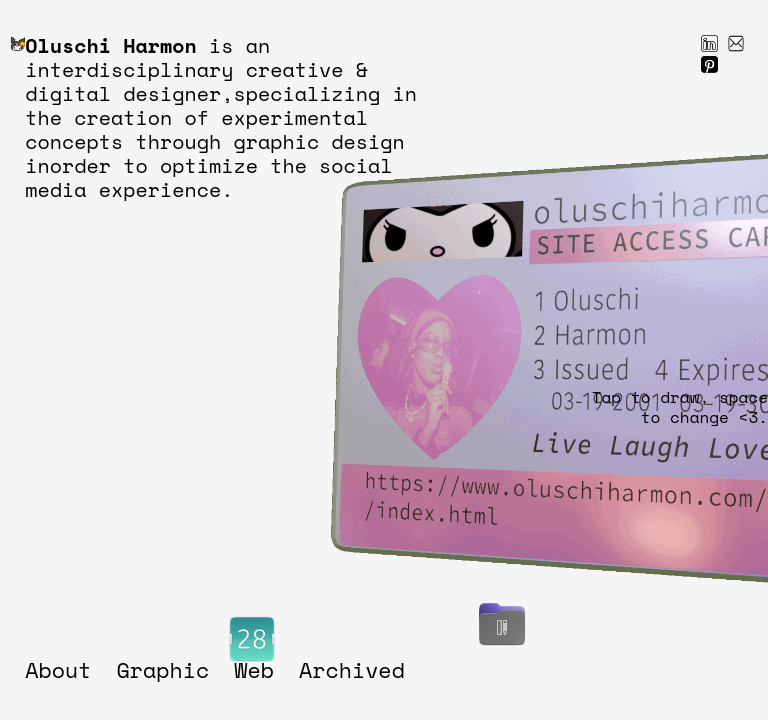 This screenshot has height=720, width=768. What do you see at coordinates (502, 624) in the screenshot?
I see `access your templates folder` at bounding box center [502, 624].